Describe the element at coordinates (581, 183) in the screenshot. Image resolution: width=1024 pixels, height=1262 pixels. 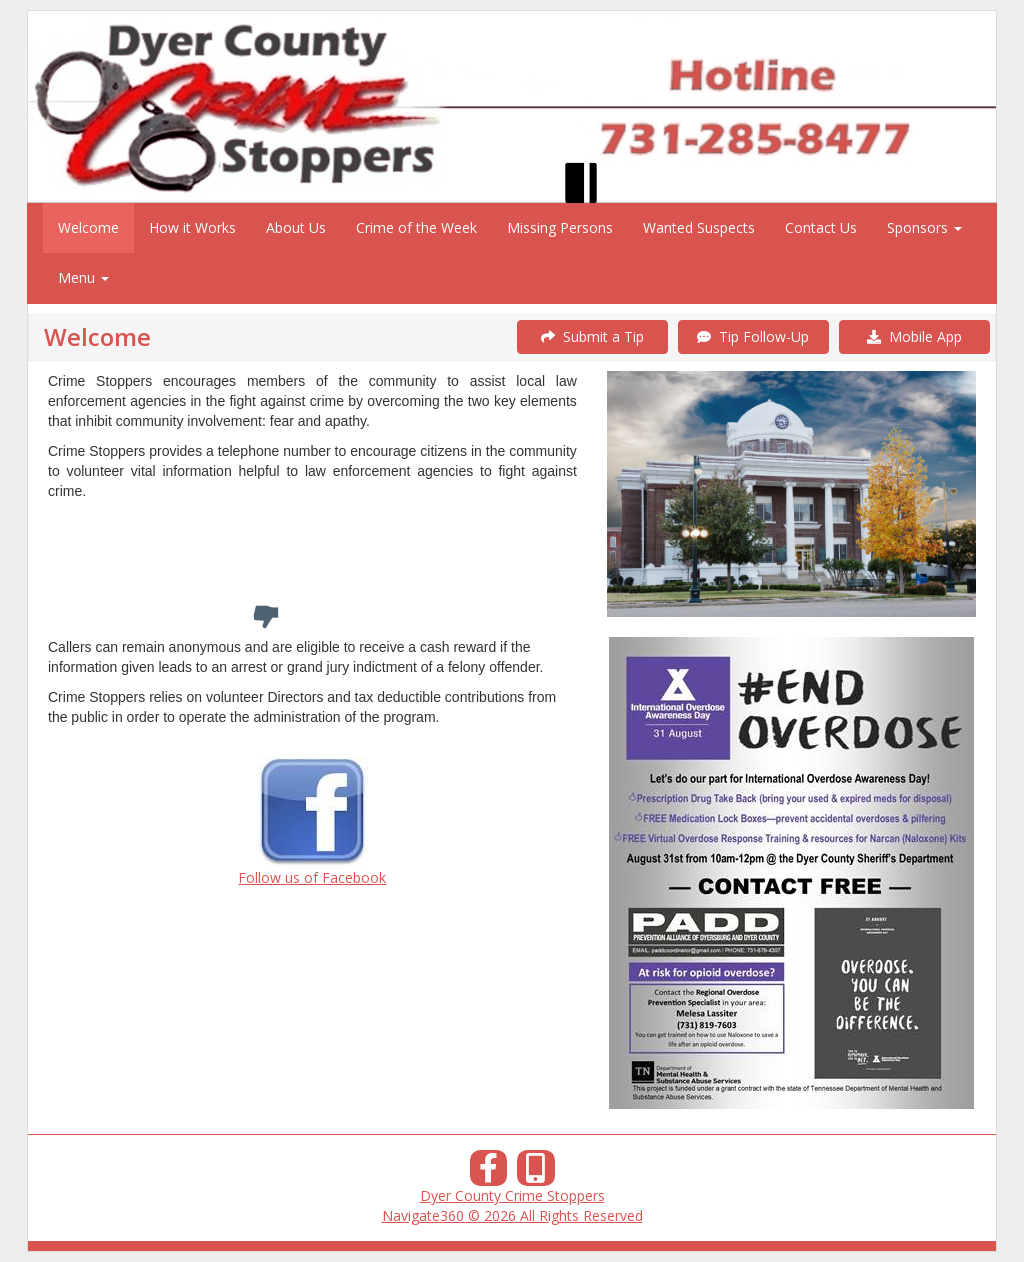
I see `open your journal or diary` at that location.